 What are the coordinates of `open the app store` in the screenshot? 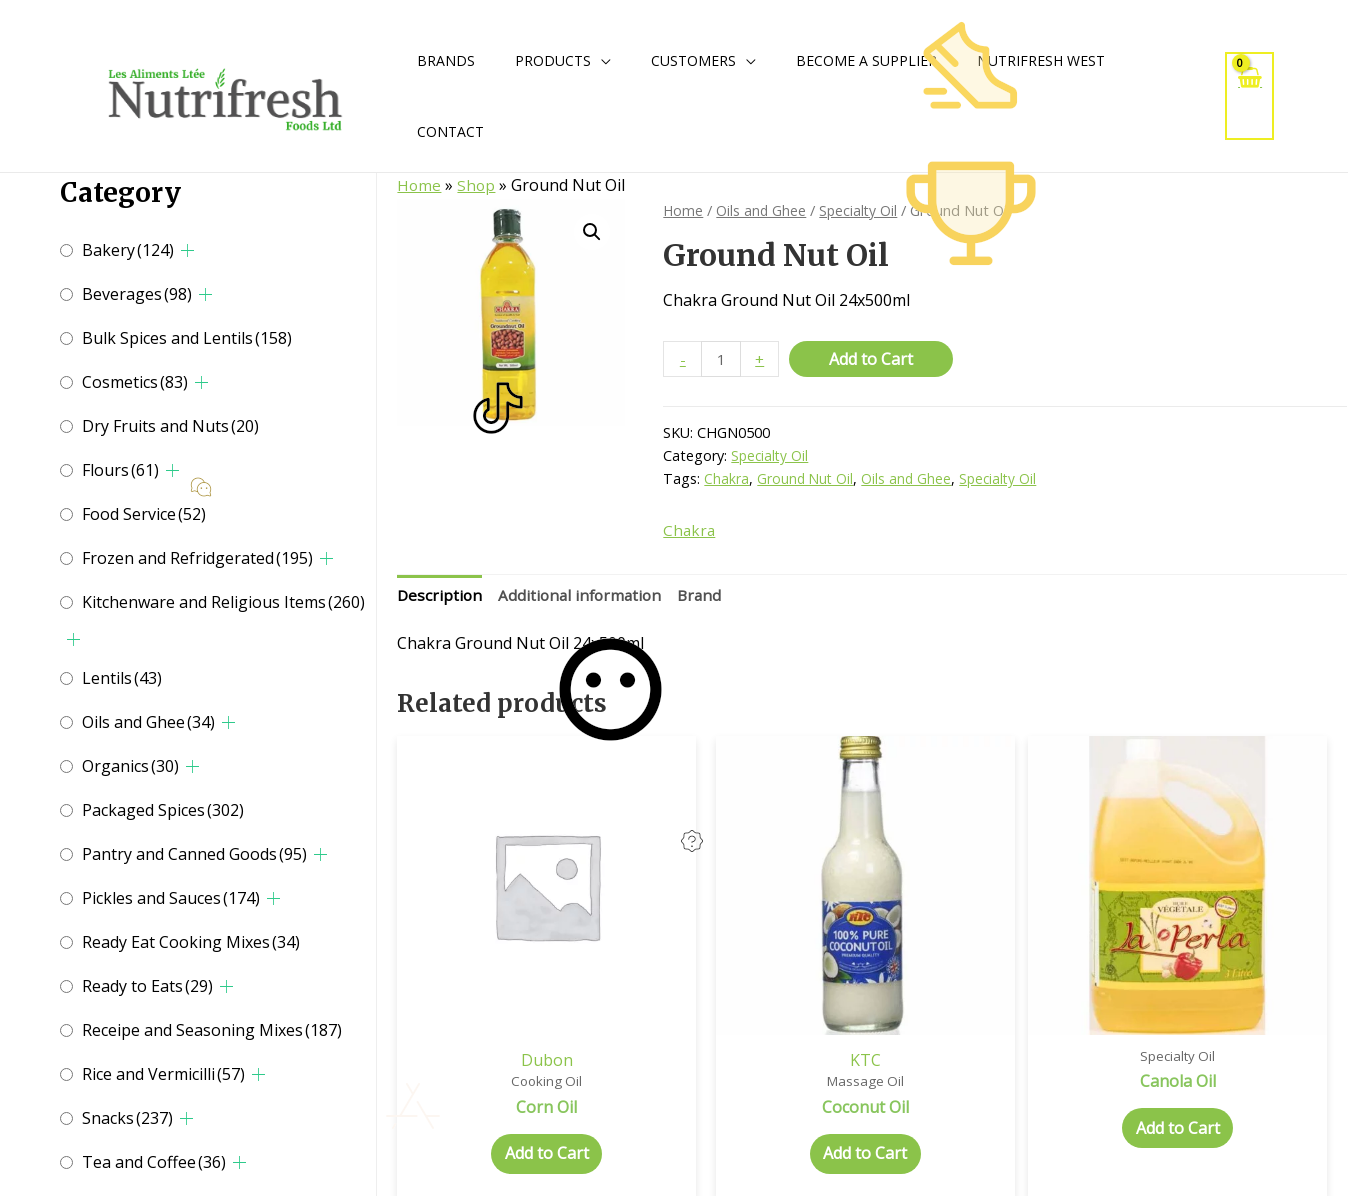 It's located at (413, 1108).